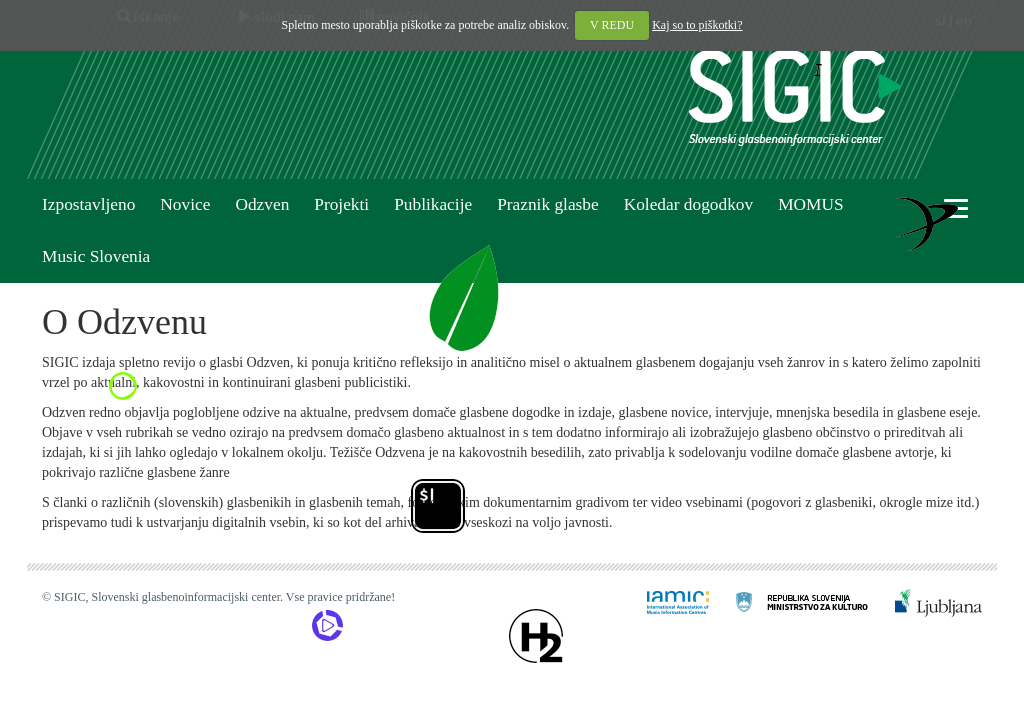 The height and width of the screenshot is (720, 1024). What do you see at coordinates (438, 506) in the screenshot?
I see `open iTerm2 terminal application` at bounding box center [438, 506].